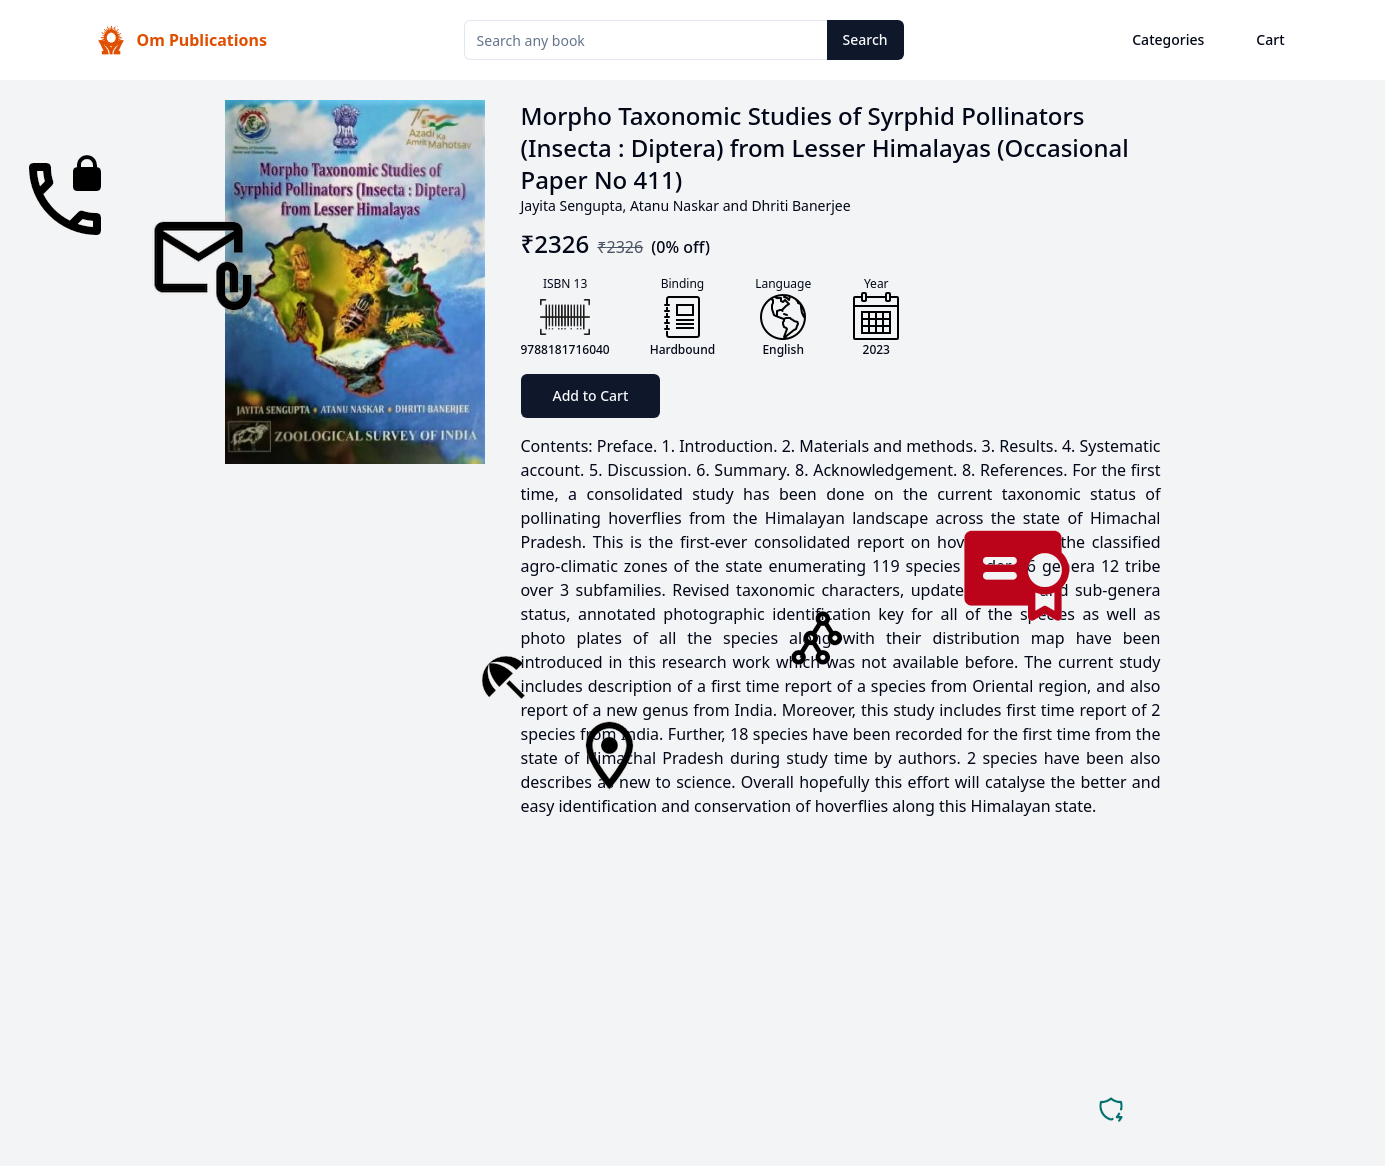  I want to click on view certificate or credential details, so click(1013, 572).